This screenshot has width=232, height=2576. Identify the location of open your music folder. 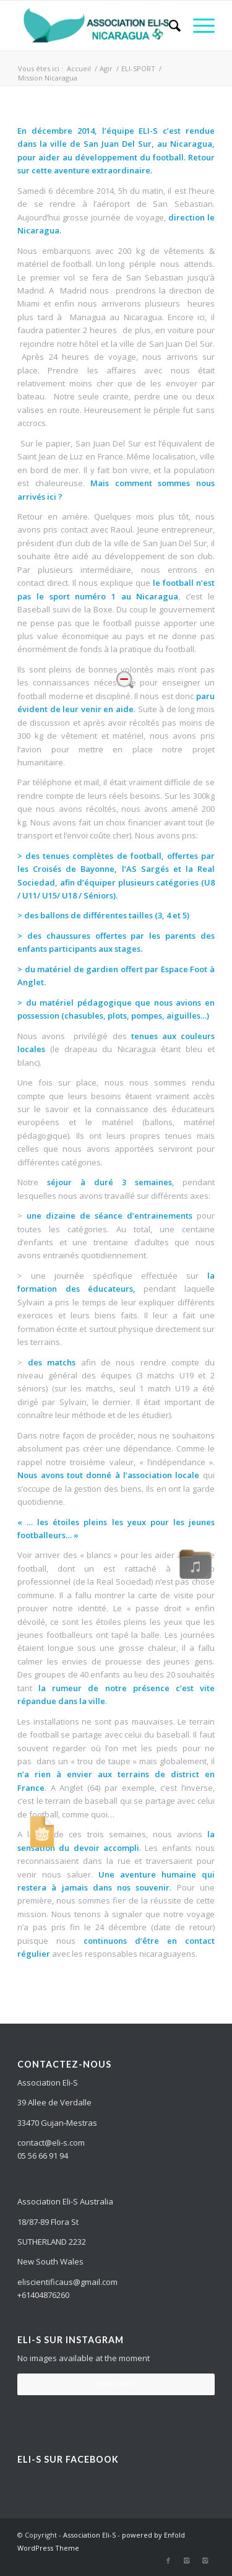
(195, 1564).